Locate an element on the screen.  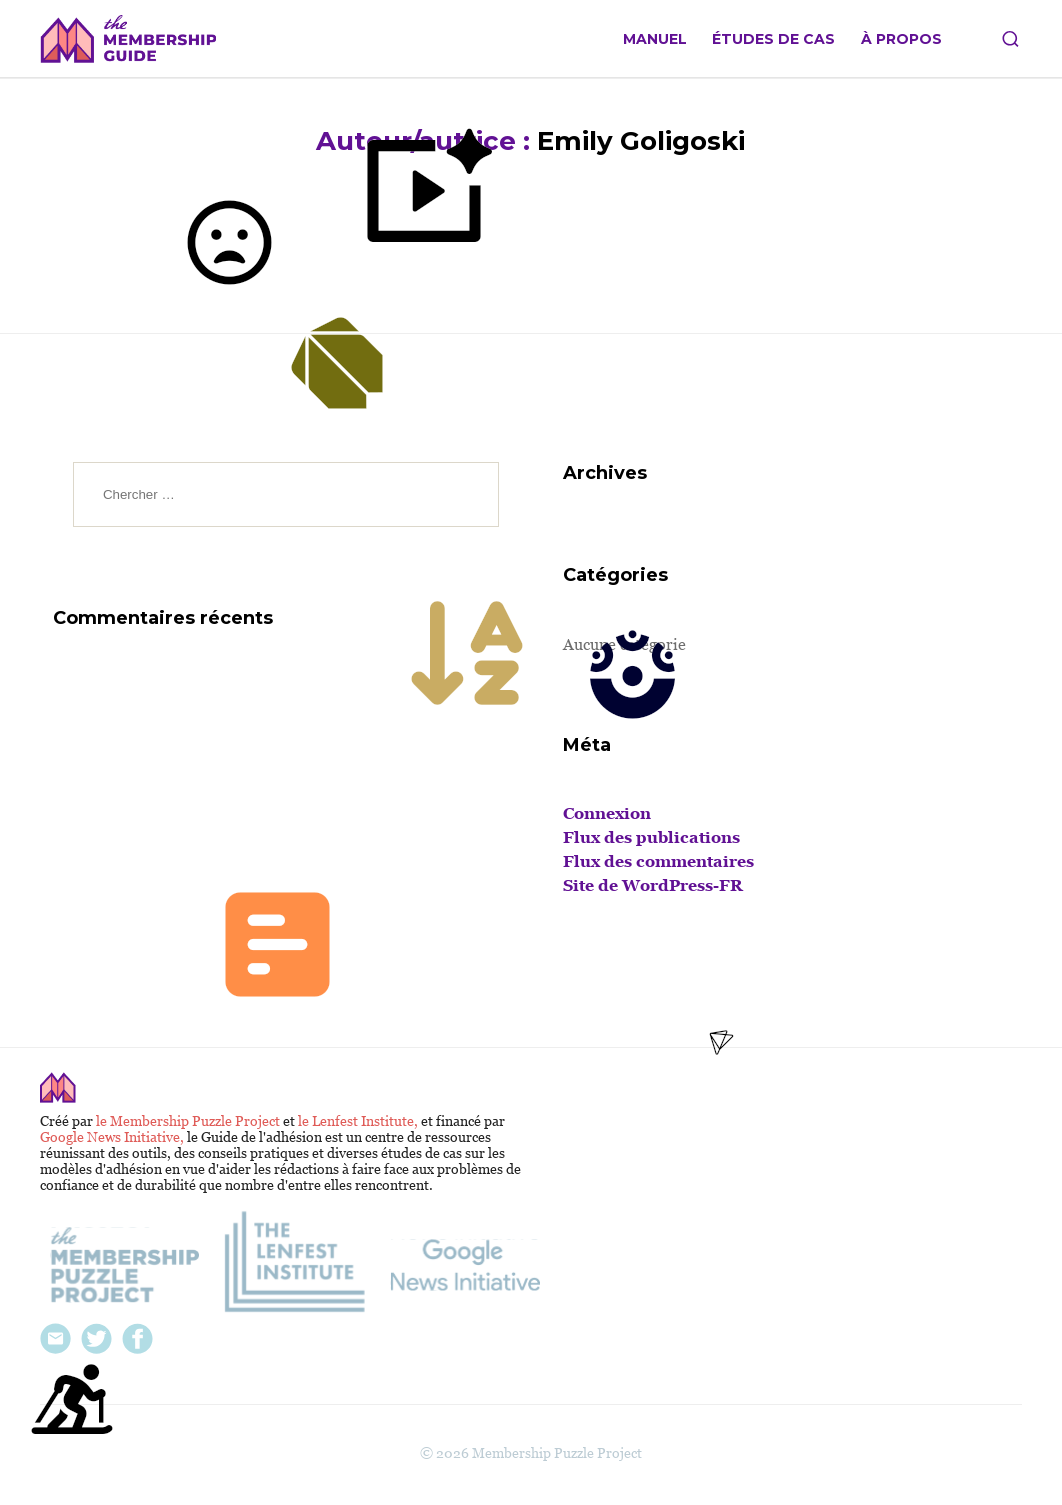
indicates negative feedback or dissatisfaction is located at coordinates (229, 242).